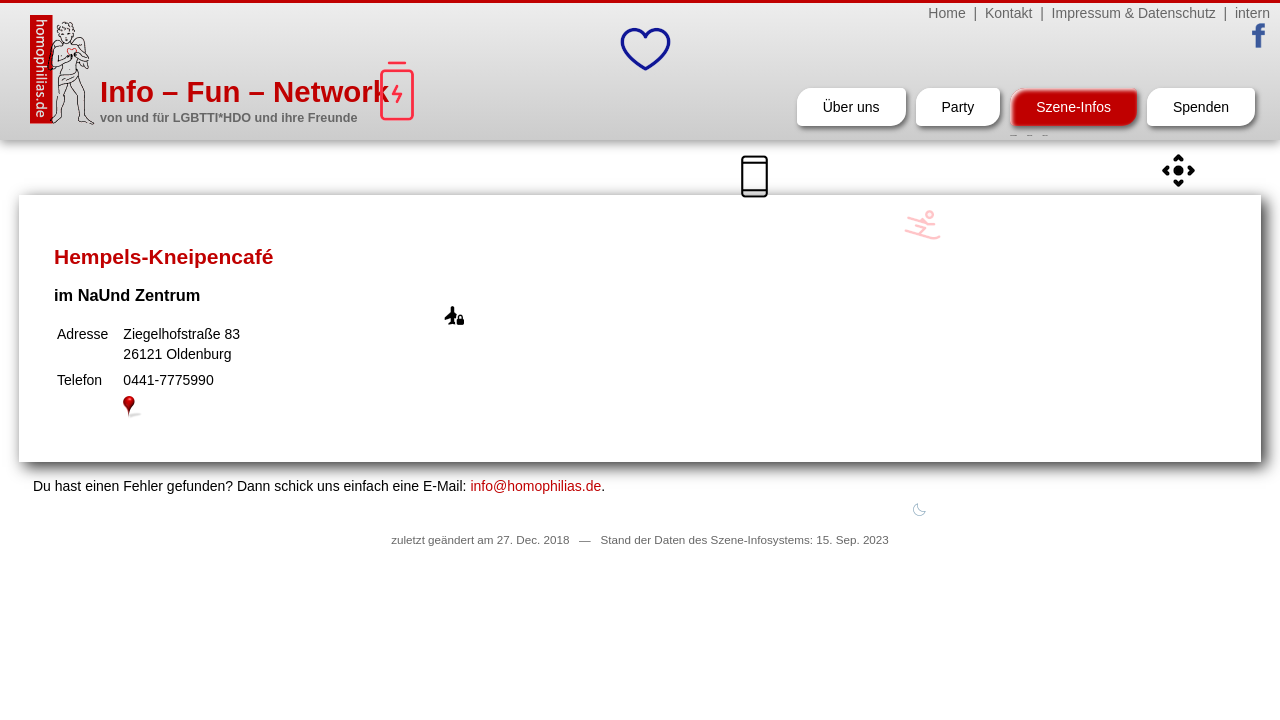  What do you see at coordinates (922, 225) in the screenshot?
I see `access skiing or winter sports activities` at bounding box center [922, 225].